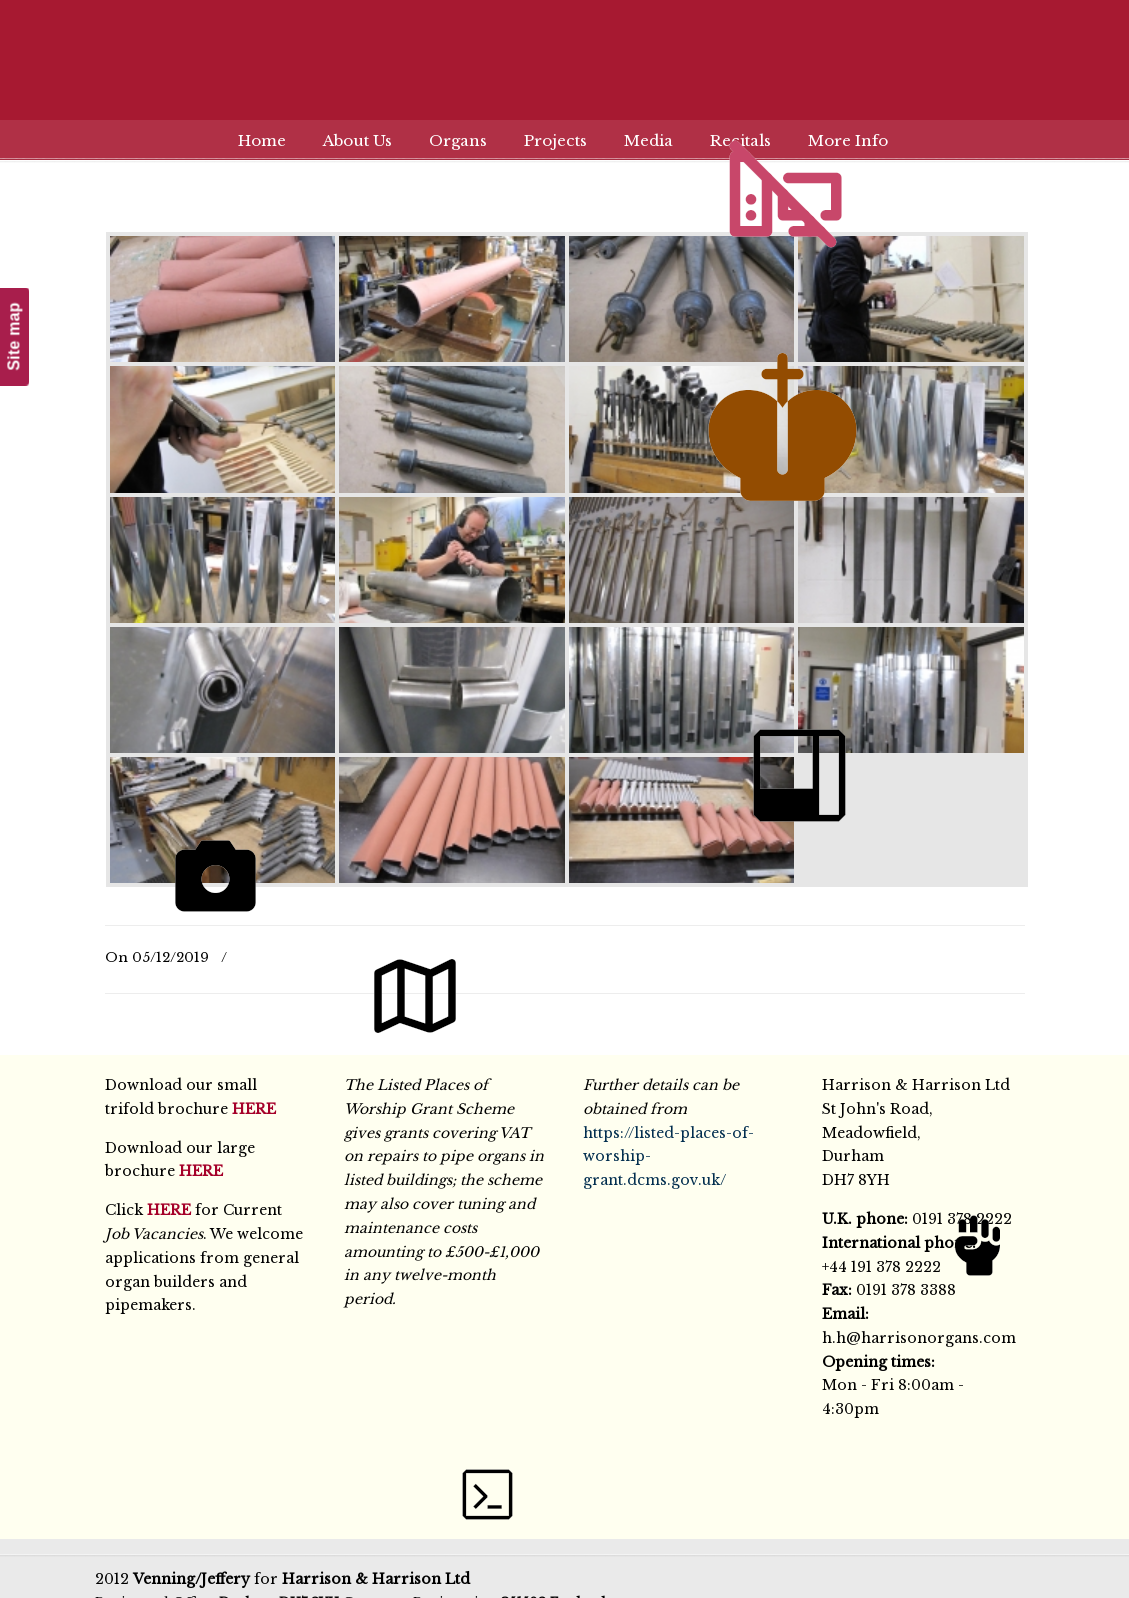  Describe the element at coordinates (487, 1494) in the screenshot. I see `open the integrated terminal` at that location.